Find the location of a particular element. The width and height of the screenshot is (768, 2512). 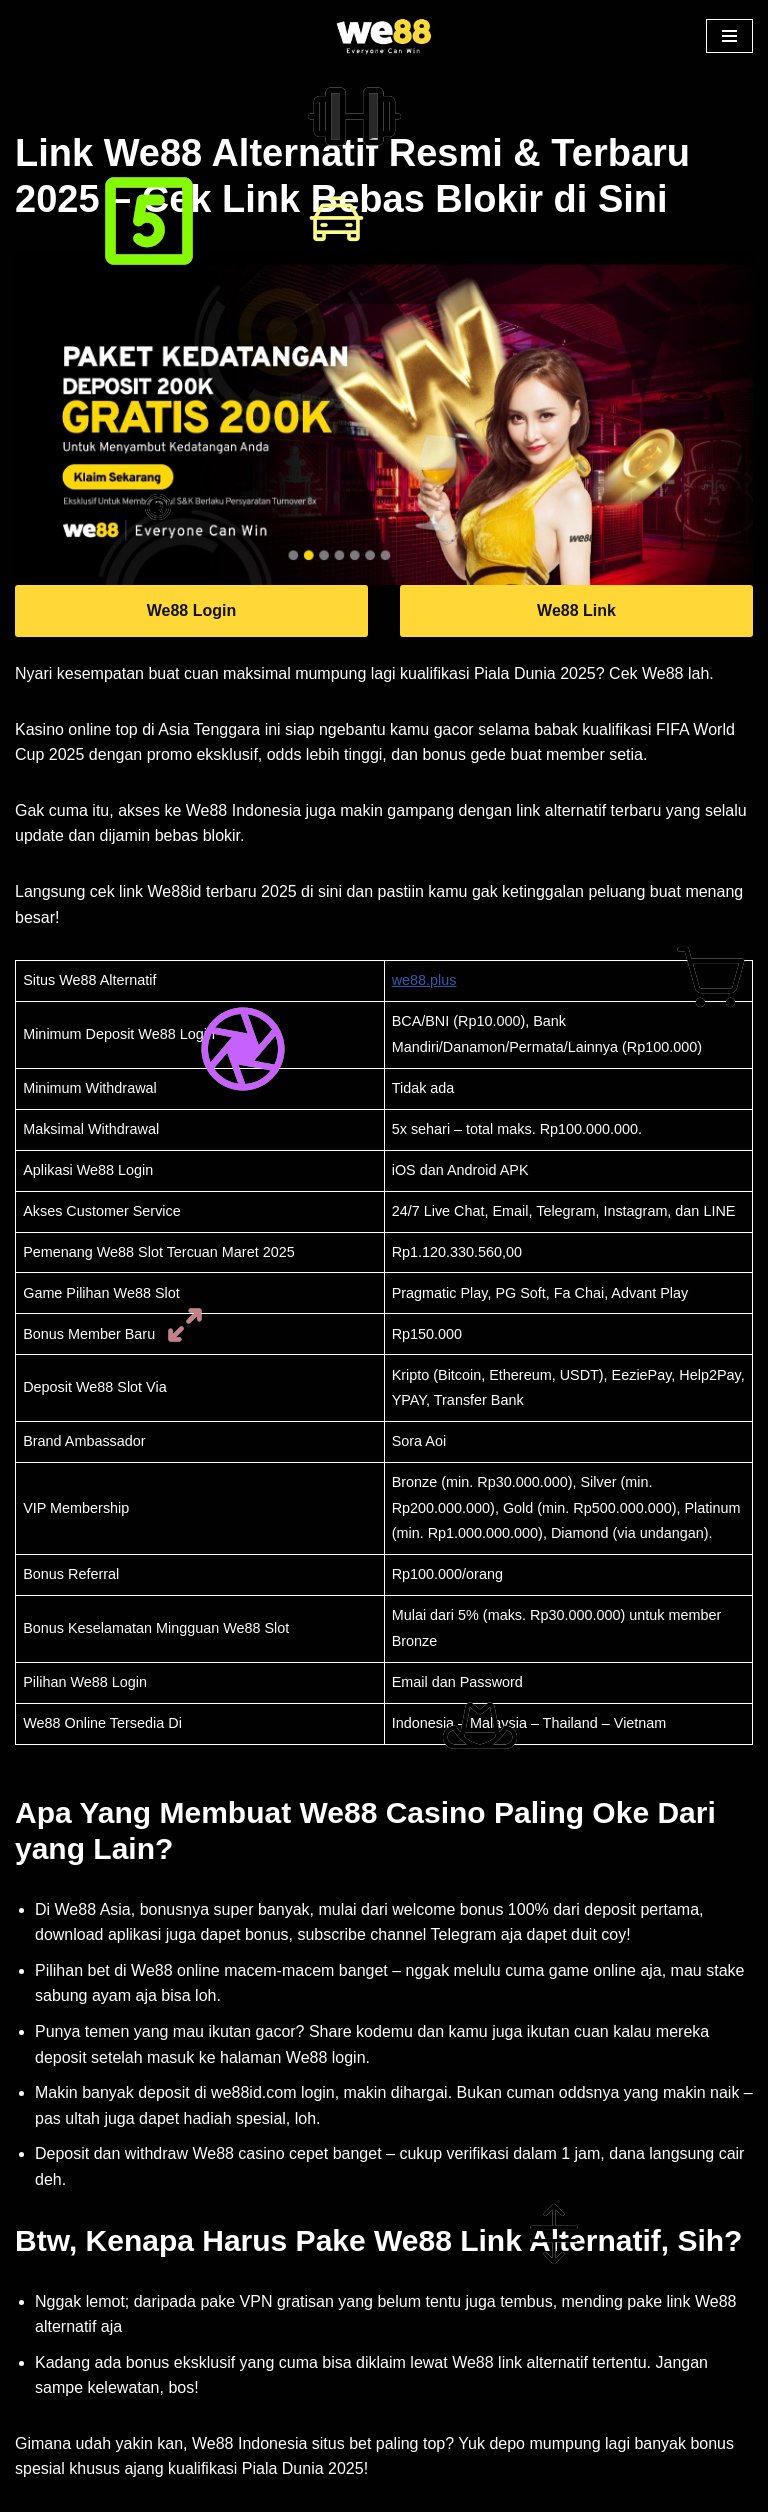

split view vertically is located at coordinates (554, 2234).